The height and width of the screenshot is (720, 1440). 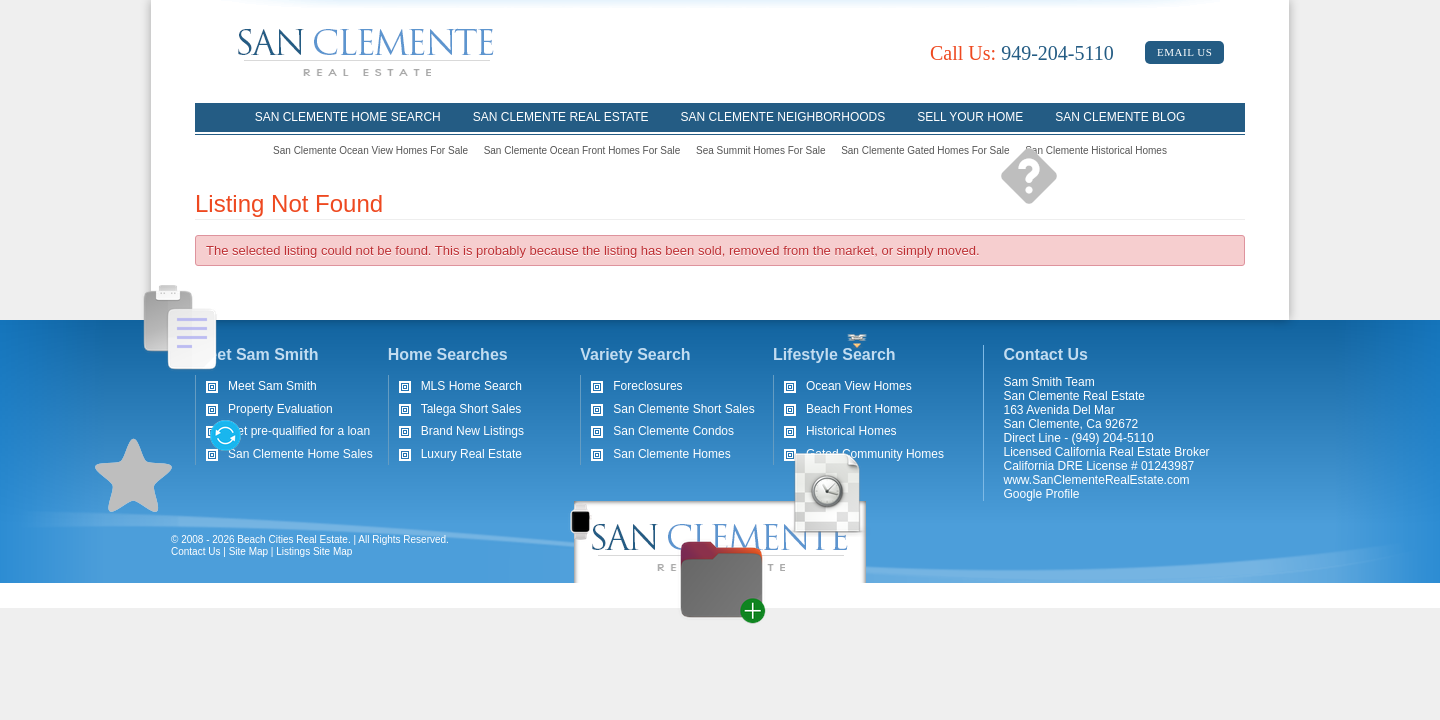 What do you see at coordinates (180, 327) in the screenshot?
I see `paste copied content from clipboard` at bounding box center [180, 327].